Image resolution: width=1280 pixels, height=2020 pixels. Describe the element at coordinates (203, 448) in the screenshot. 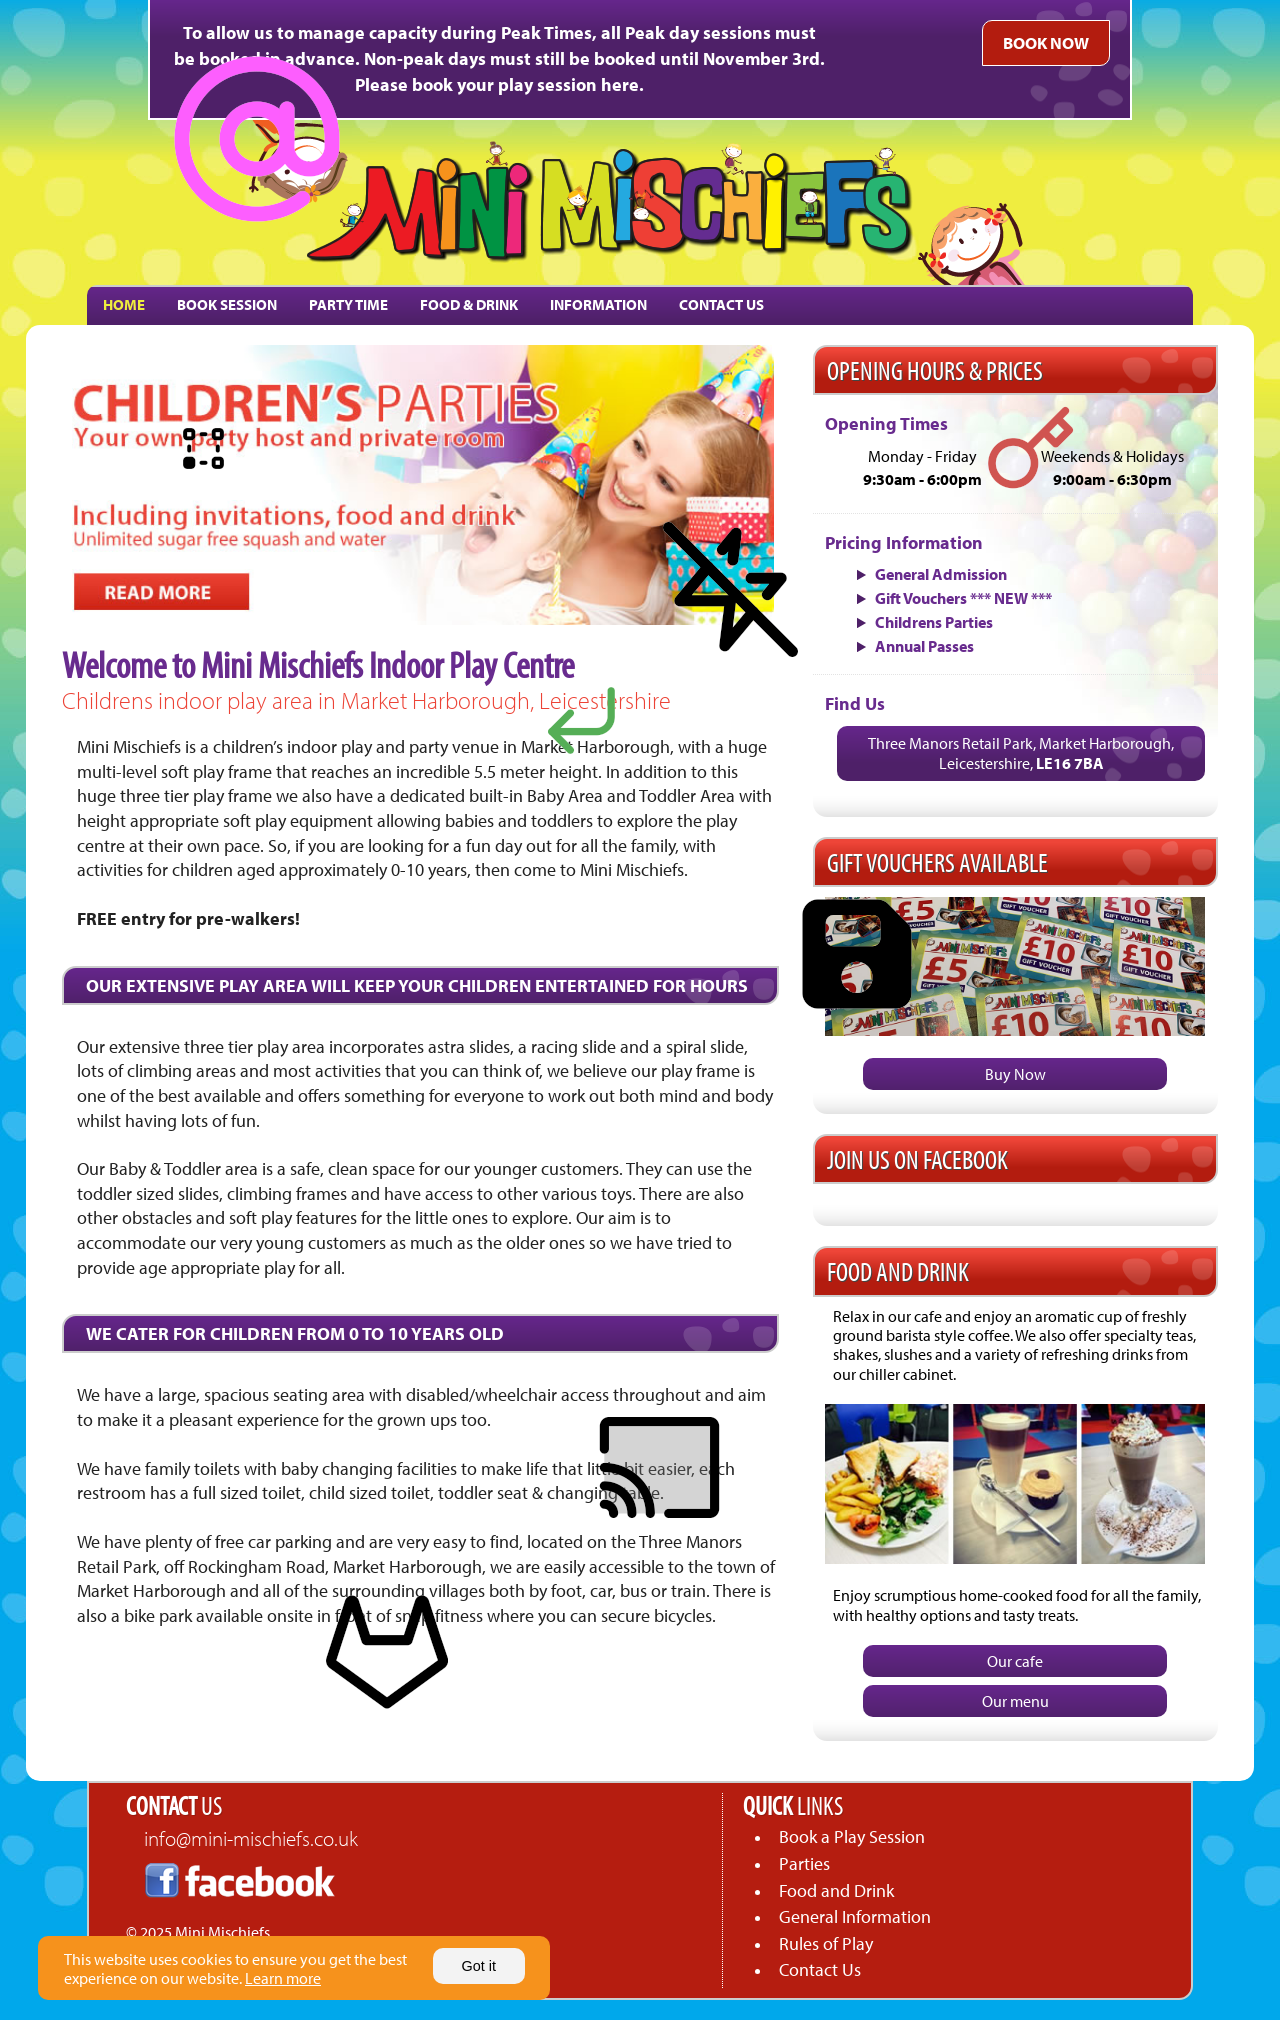

I see `set transform anchor to bottom-left corner` at that location.